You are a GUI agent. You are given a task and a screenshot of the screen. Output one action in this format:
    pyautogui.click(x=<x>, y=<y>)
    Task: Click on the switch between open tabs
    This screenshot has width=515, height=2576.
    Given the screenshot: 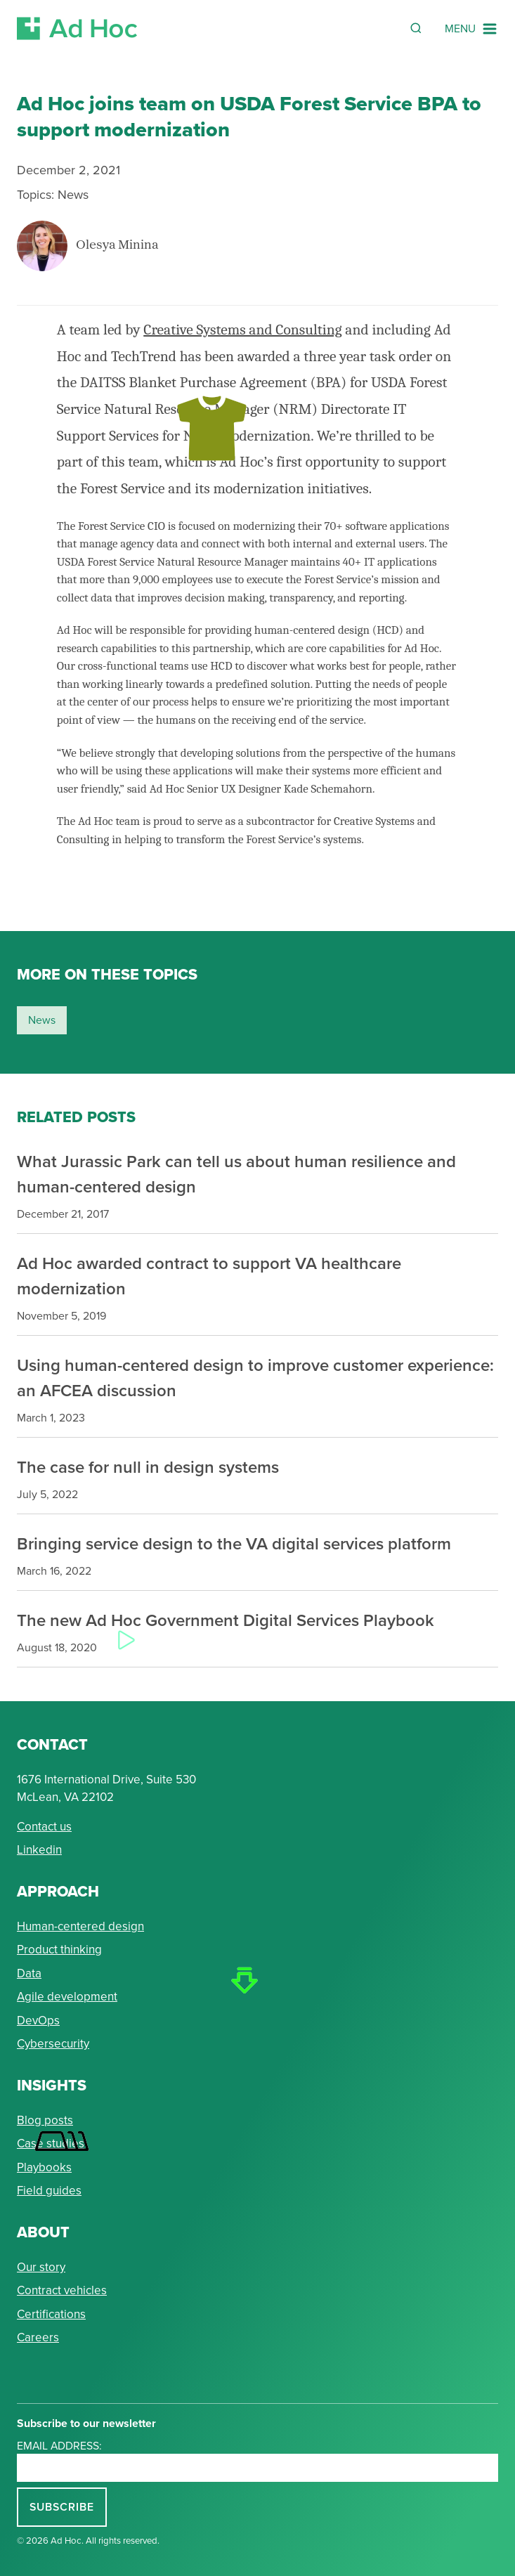 What is the action you would take?
    pyautogui.click(x=62, y=2141)
    